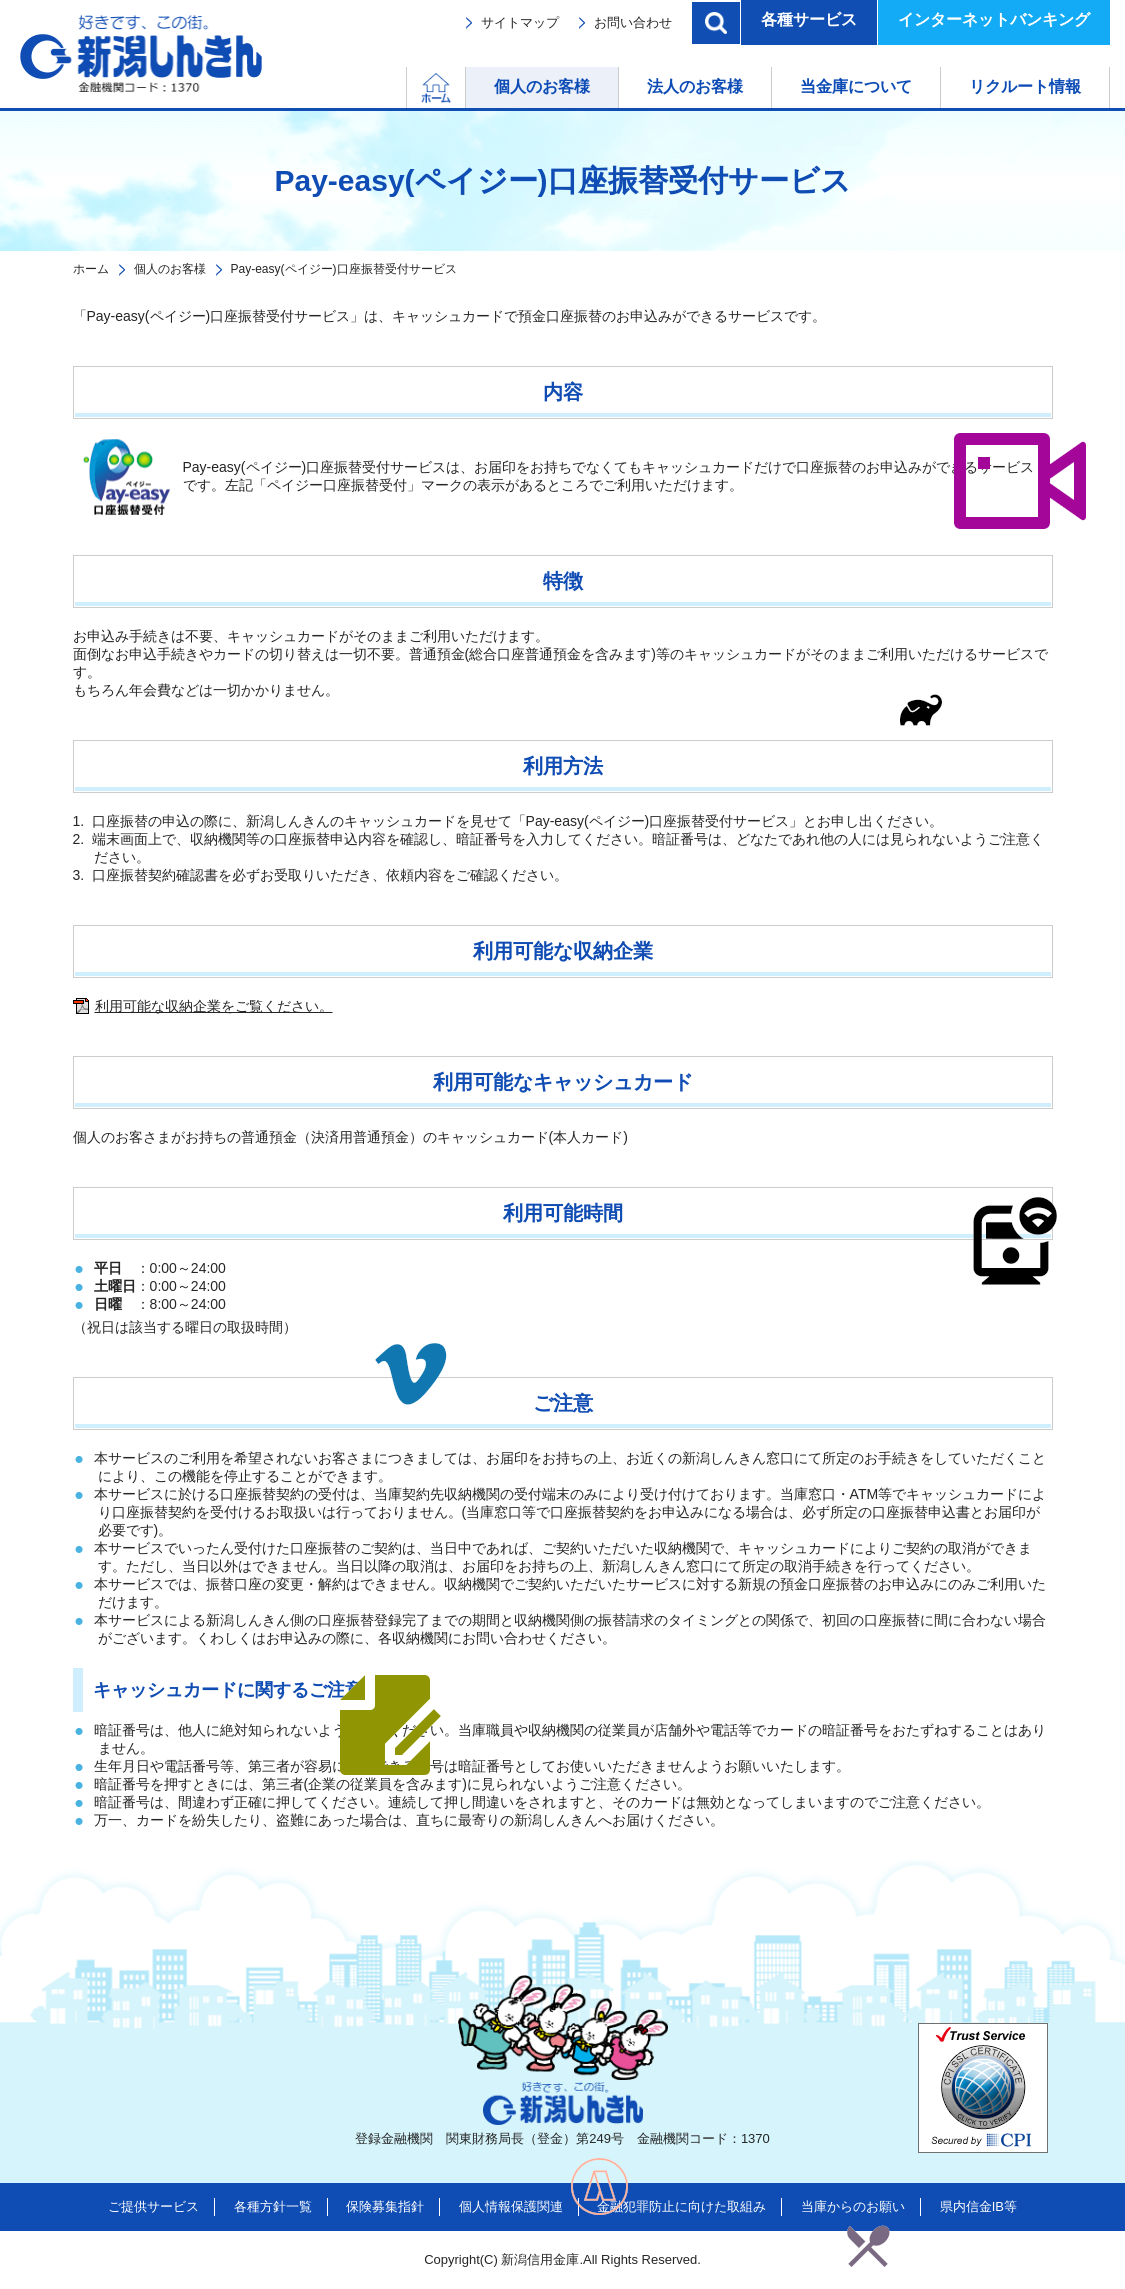  I want to click on start recording a video, so click(1020, 481).